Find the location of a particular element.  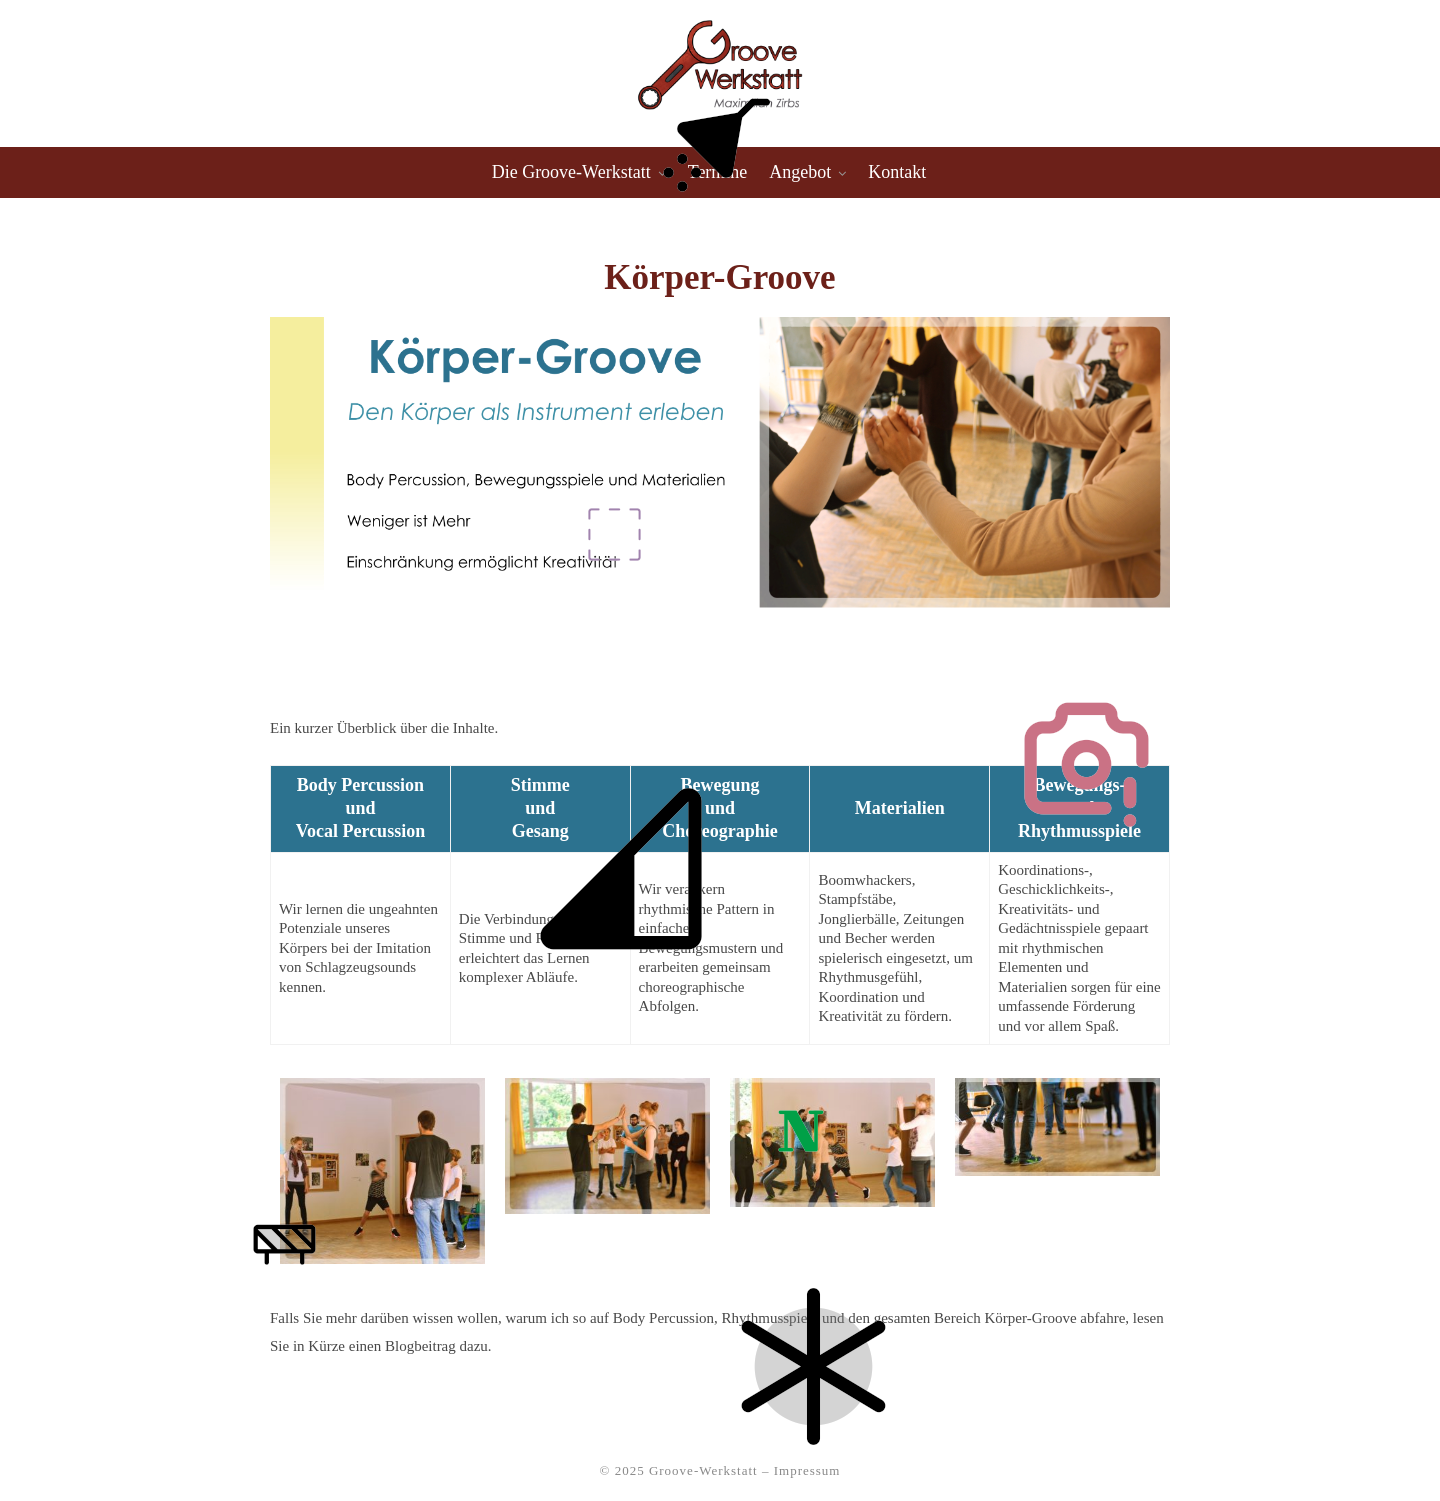

open notion app is located at coordinates (801, 1131).